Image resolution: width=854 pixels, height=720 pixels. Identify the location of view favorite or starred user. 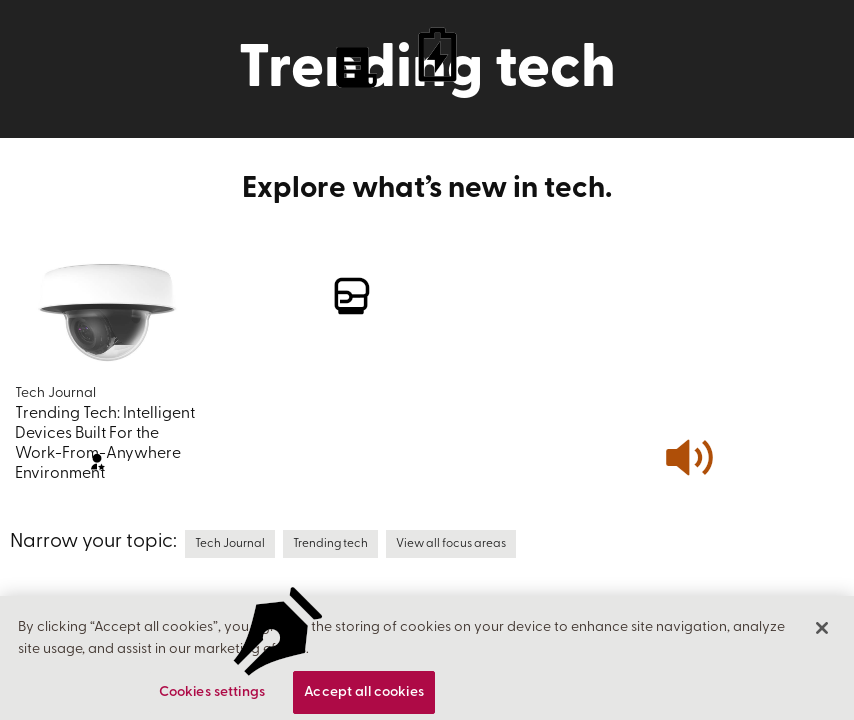
(97, 462).